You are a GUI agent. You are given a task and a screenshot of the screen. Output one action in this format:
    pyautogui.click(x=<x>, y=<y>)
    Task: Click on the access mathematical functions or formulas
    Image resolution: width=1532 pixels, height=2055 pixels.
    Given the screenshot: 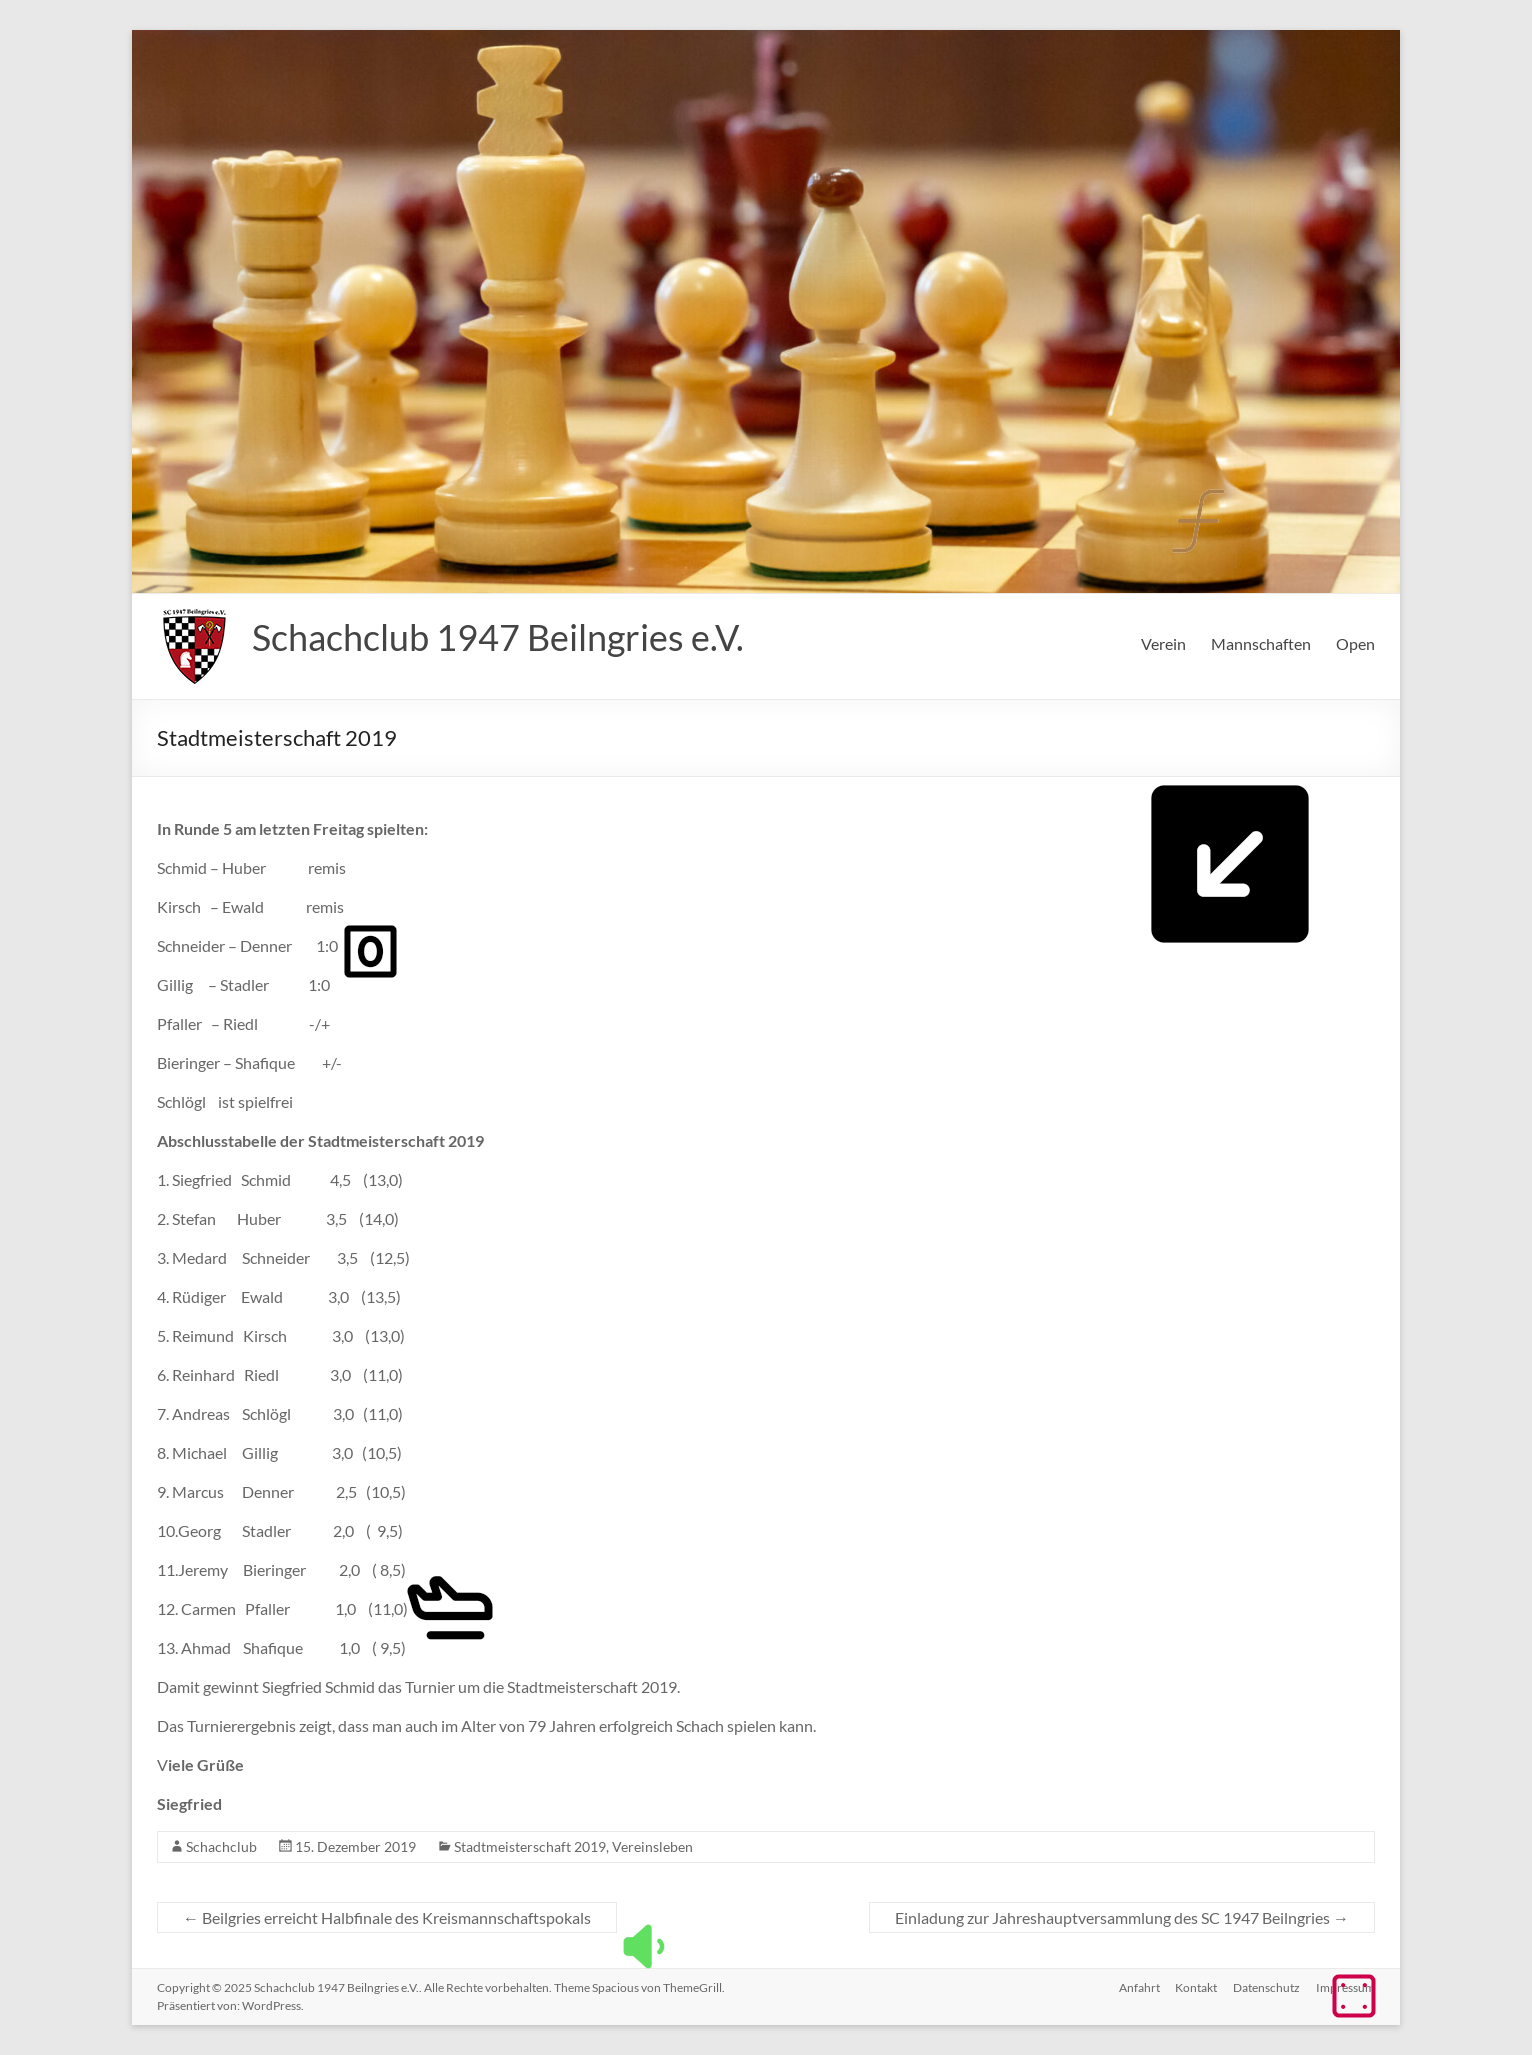 What is the action you would take?
    pyautogui.click(x=1198, y=521)
    